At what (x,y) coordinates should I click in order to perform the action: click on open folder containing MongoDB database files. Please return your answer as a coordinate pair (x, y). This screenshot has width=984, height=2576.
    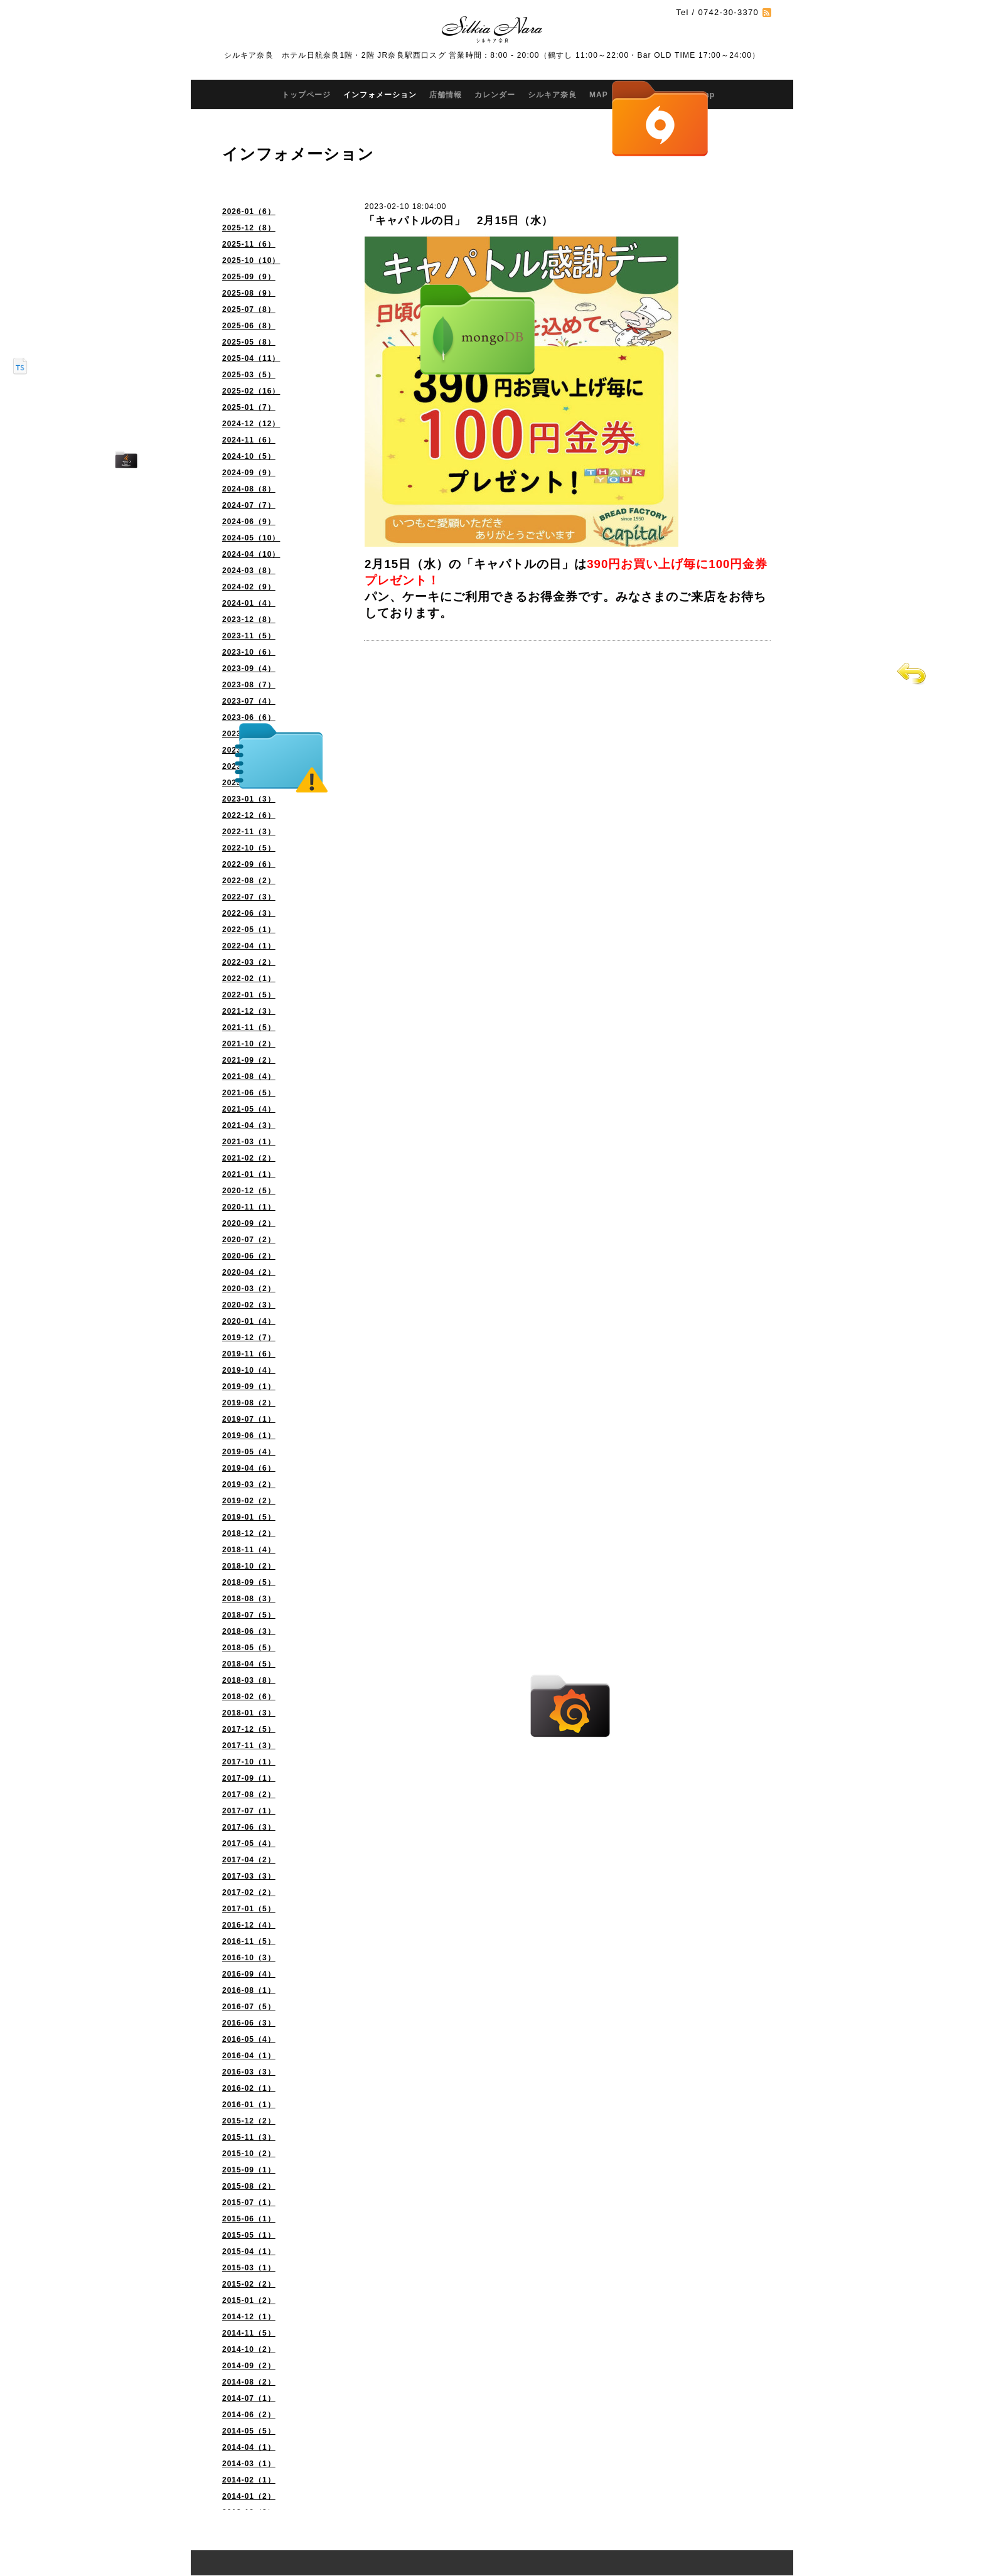
    Looking at the image, I should click on (477, 333).